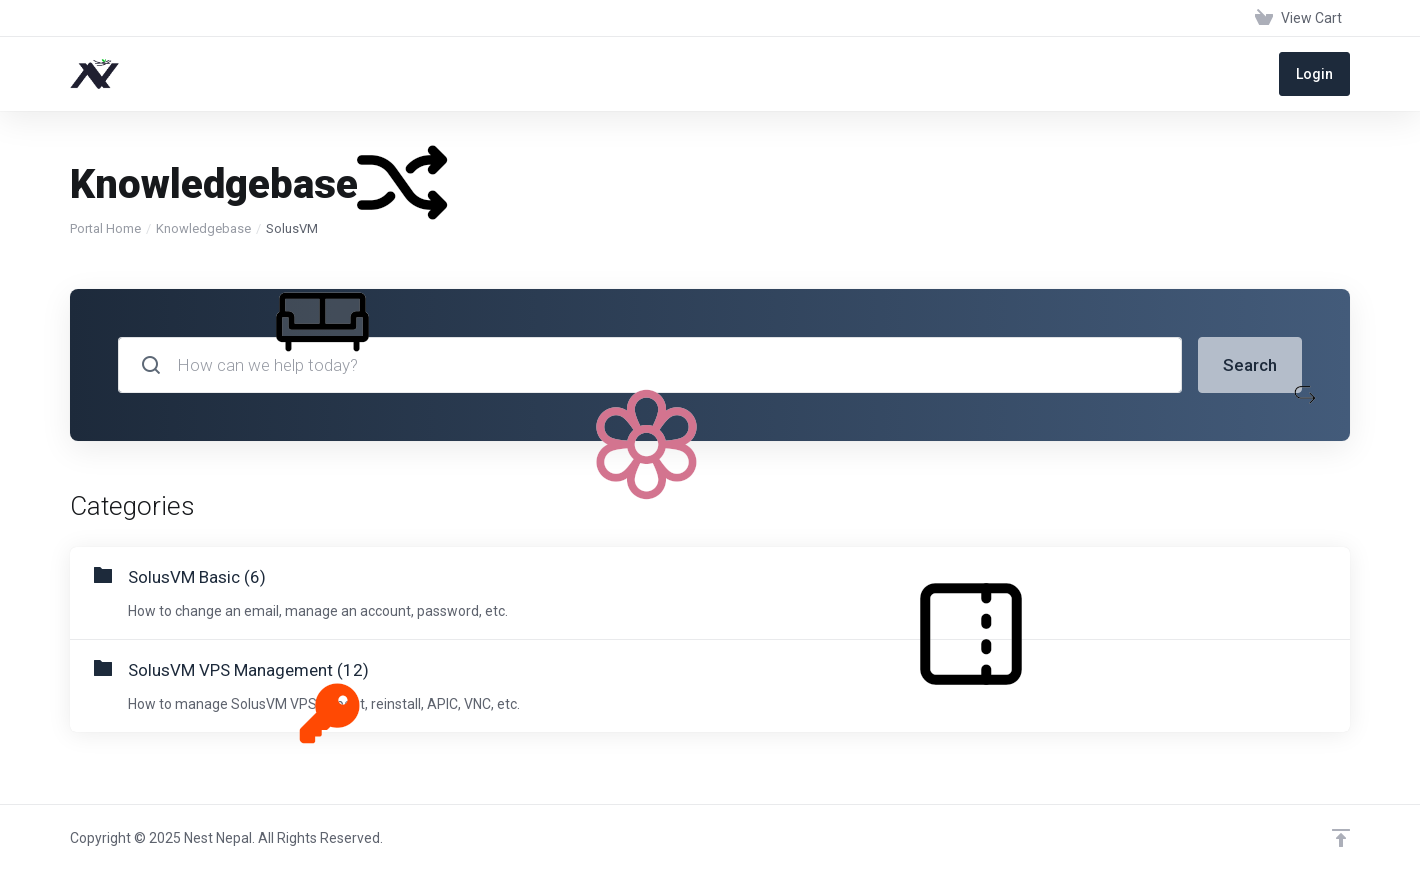 This screenshot has height=871, width=1420. I want to click on browse furniture or home decor items, so click(322, 320).